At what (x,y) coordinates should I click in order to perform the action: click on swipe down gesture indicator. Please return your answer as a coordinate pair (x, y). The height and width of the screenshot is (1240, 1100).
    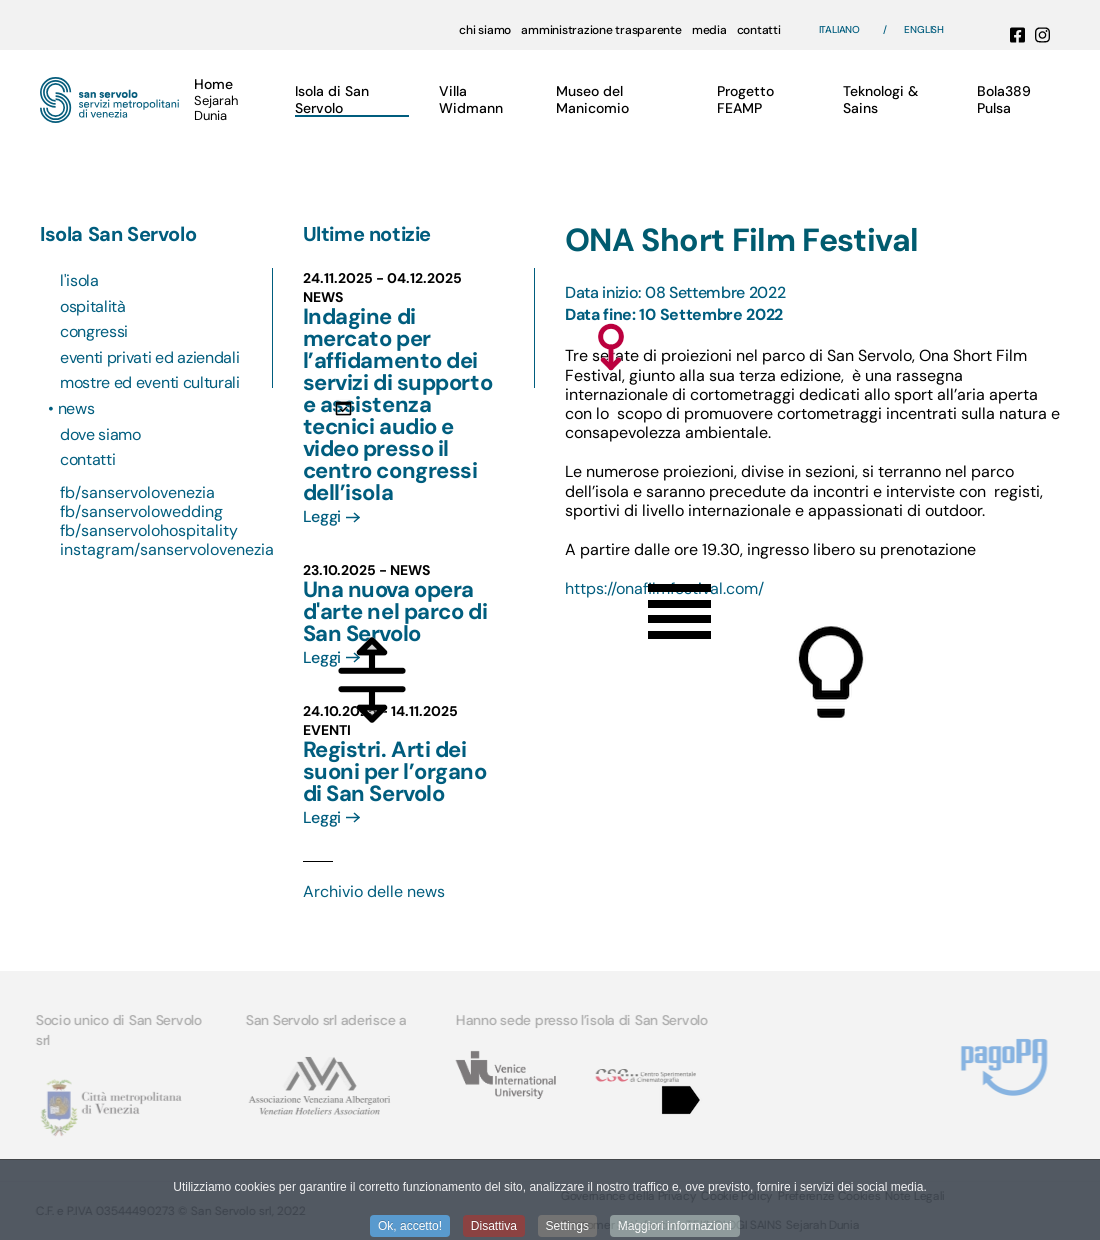
    Looking at the image, I should click on (611, 347).